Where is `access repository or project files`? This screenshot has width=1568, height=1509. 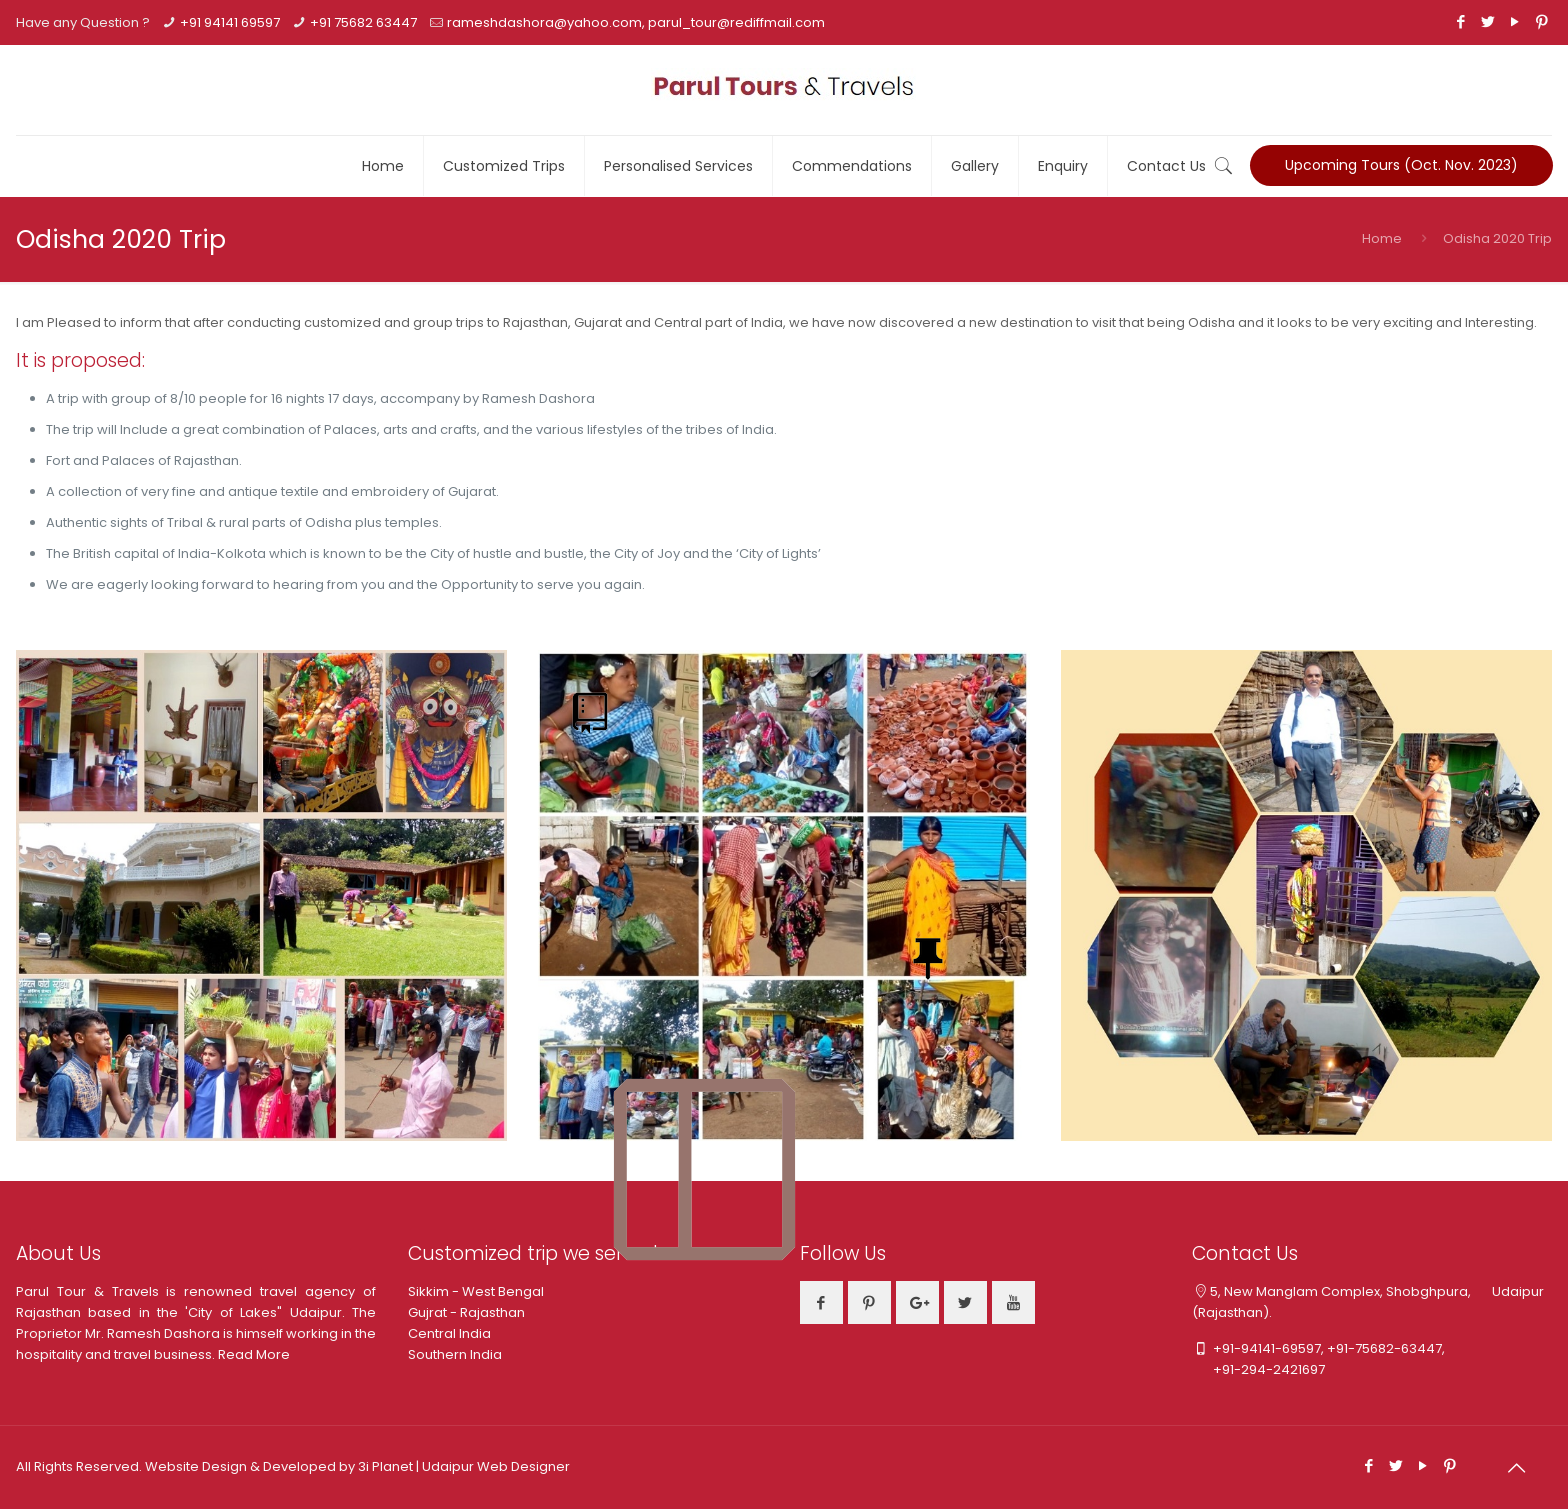
access repository or project files is located at coordinates (590, 710).